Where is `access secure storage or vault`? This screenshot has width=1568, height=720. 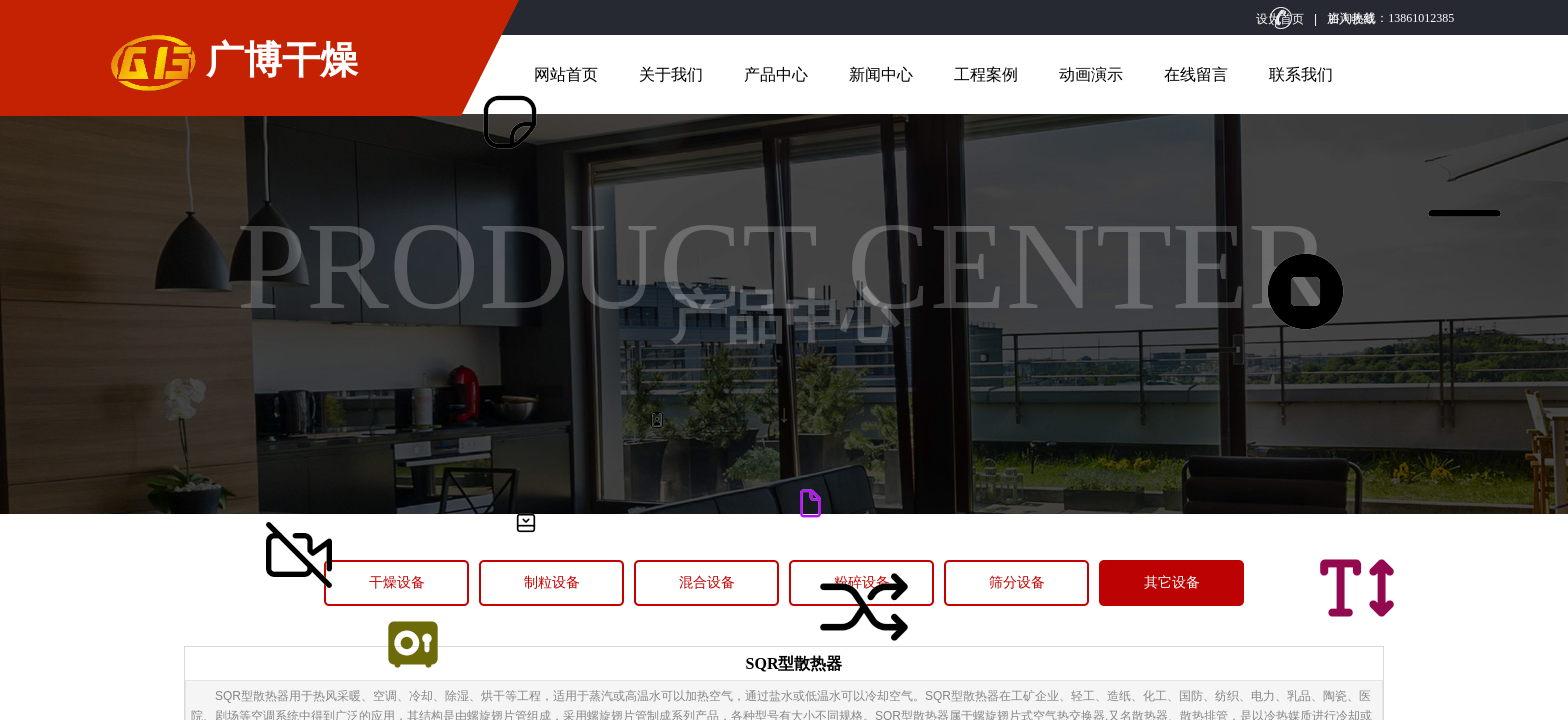 access secure storage or vault is located at coordinates (413, 643).